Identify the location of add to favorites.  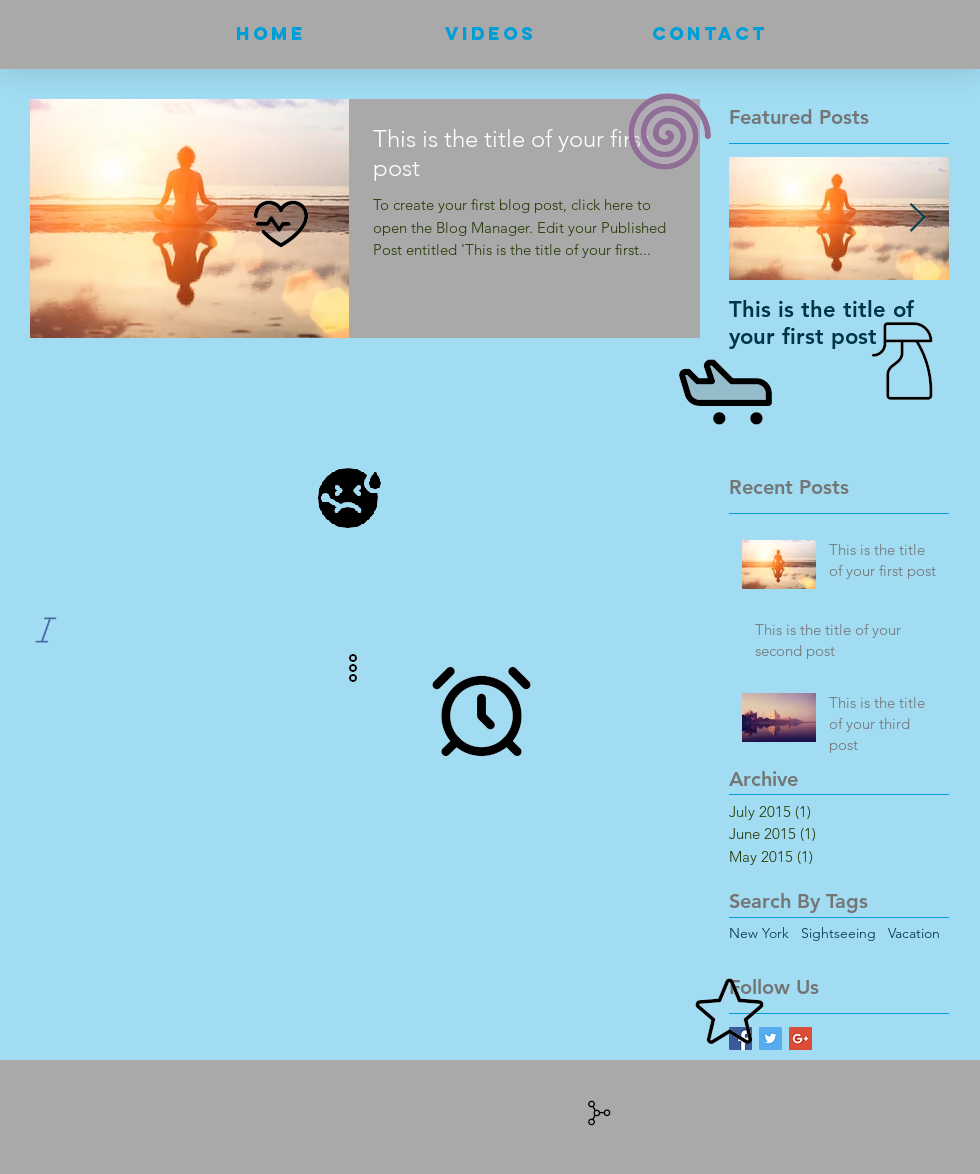
(729, 1012).